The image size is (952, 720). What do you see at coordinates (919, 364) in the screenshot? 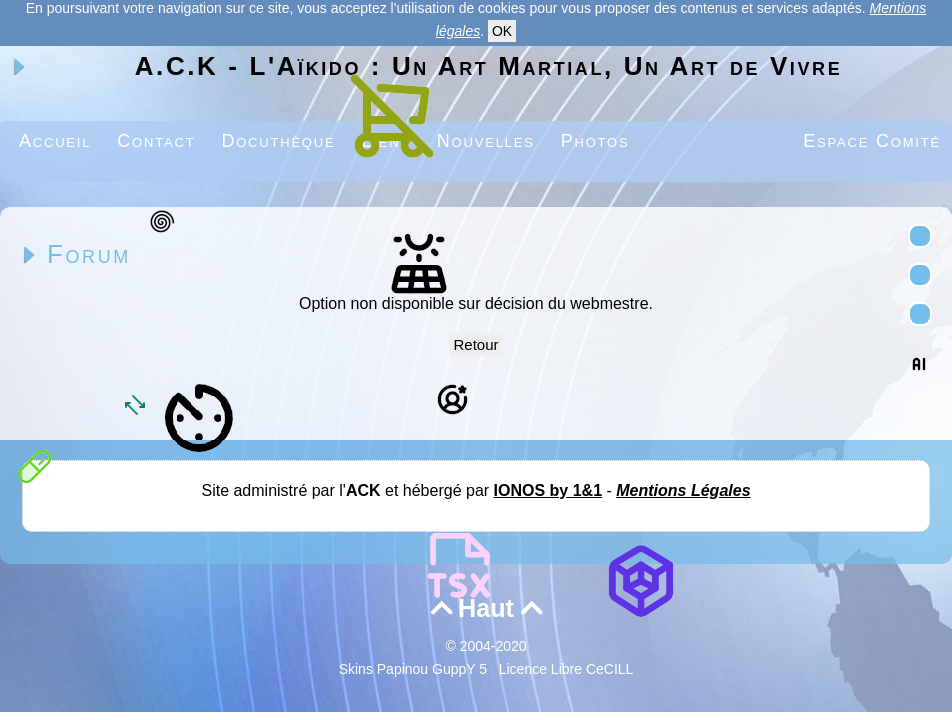
I see `access AI-powered features` at bounding box center [919, 364].